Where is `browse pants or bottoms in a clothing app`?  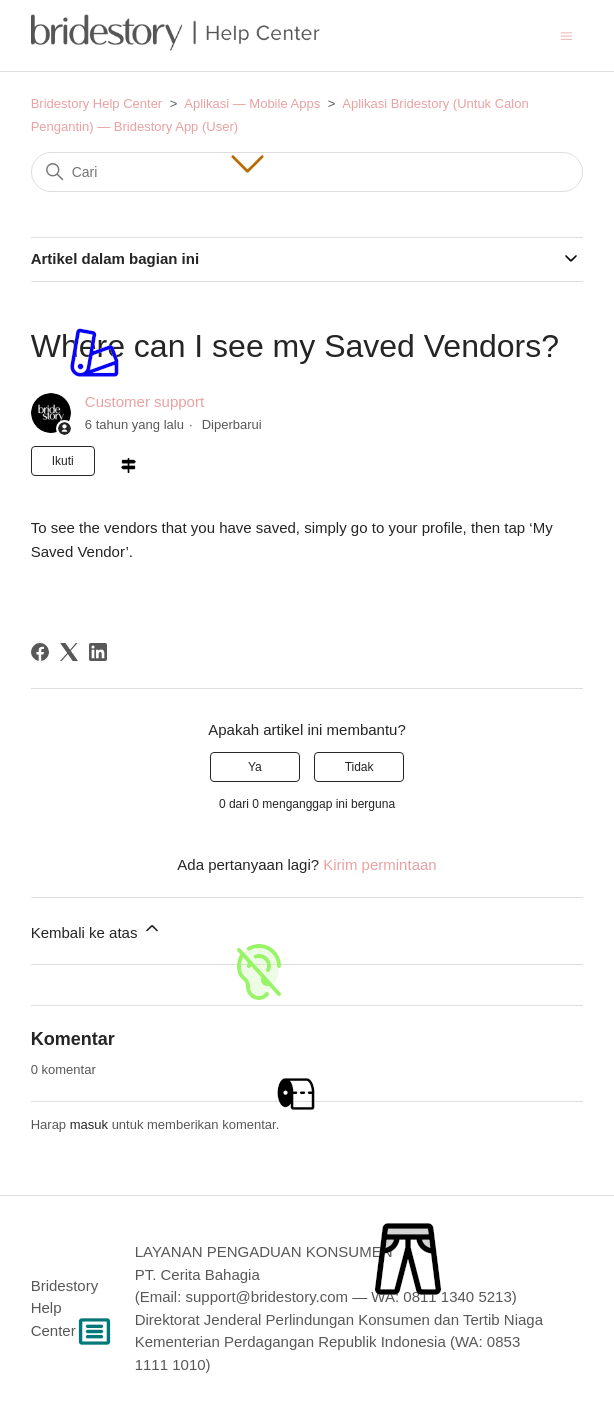
browse pants or bottoms in a clothing app is located at coordinates (408, 1259).